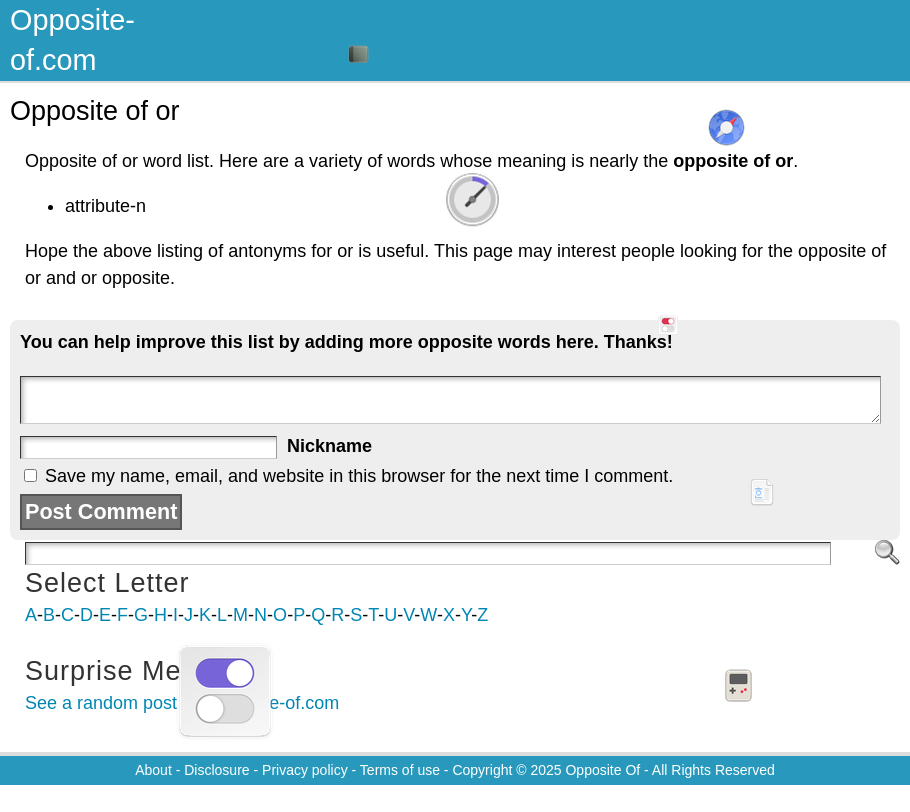 Image resolution: width=910 pixels, height=812 pixels. What do you see at coordinates (358, 53) in the screenshot?
I see `access your desktop folder` at bounding box center [358, 53].